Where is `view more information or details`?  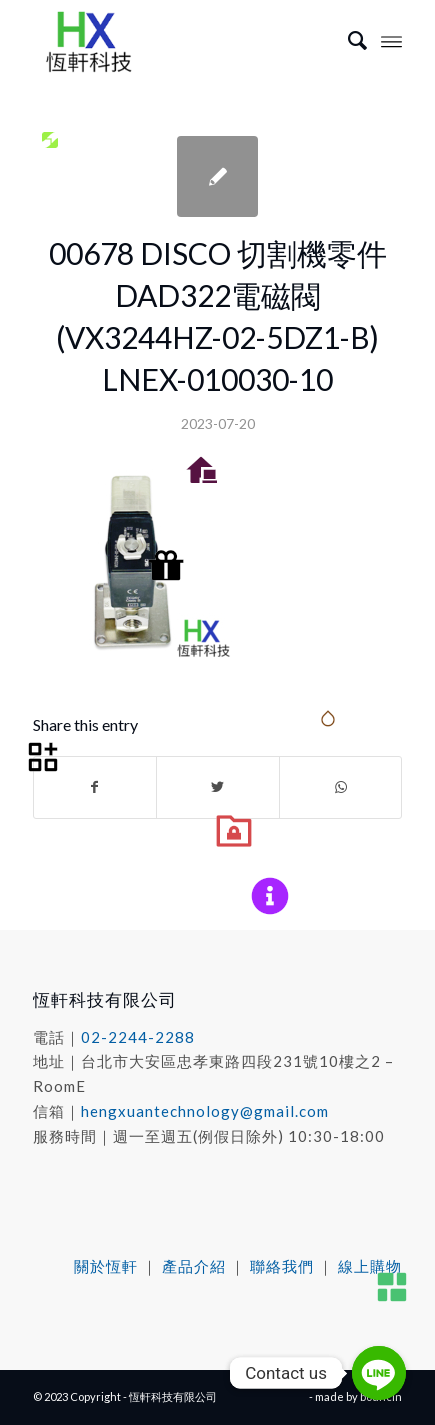 view more information or details is located at coordinates (270, 896).